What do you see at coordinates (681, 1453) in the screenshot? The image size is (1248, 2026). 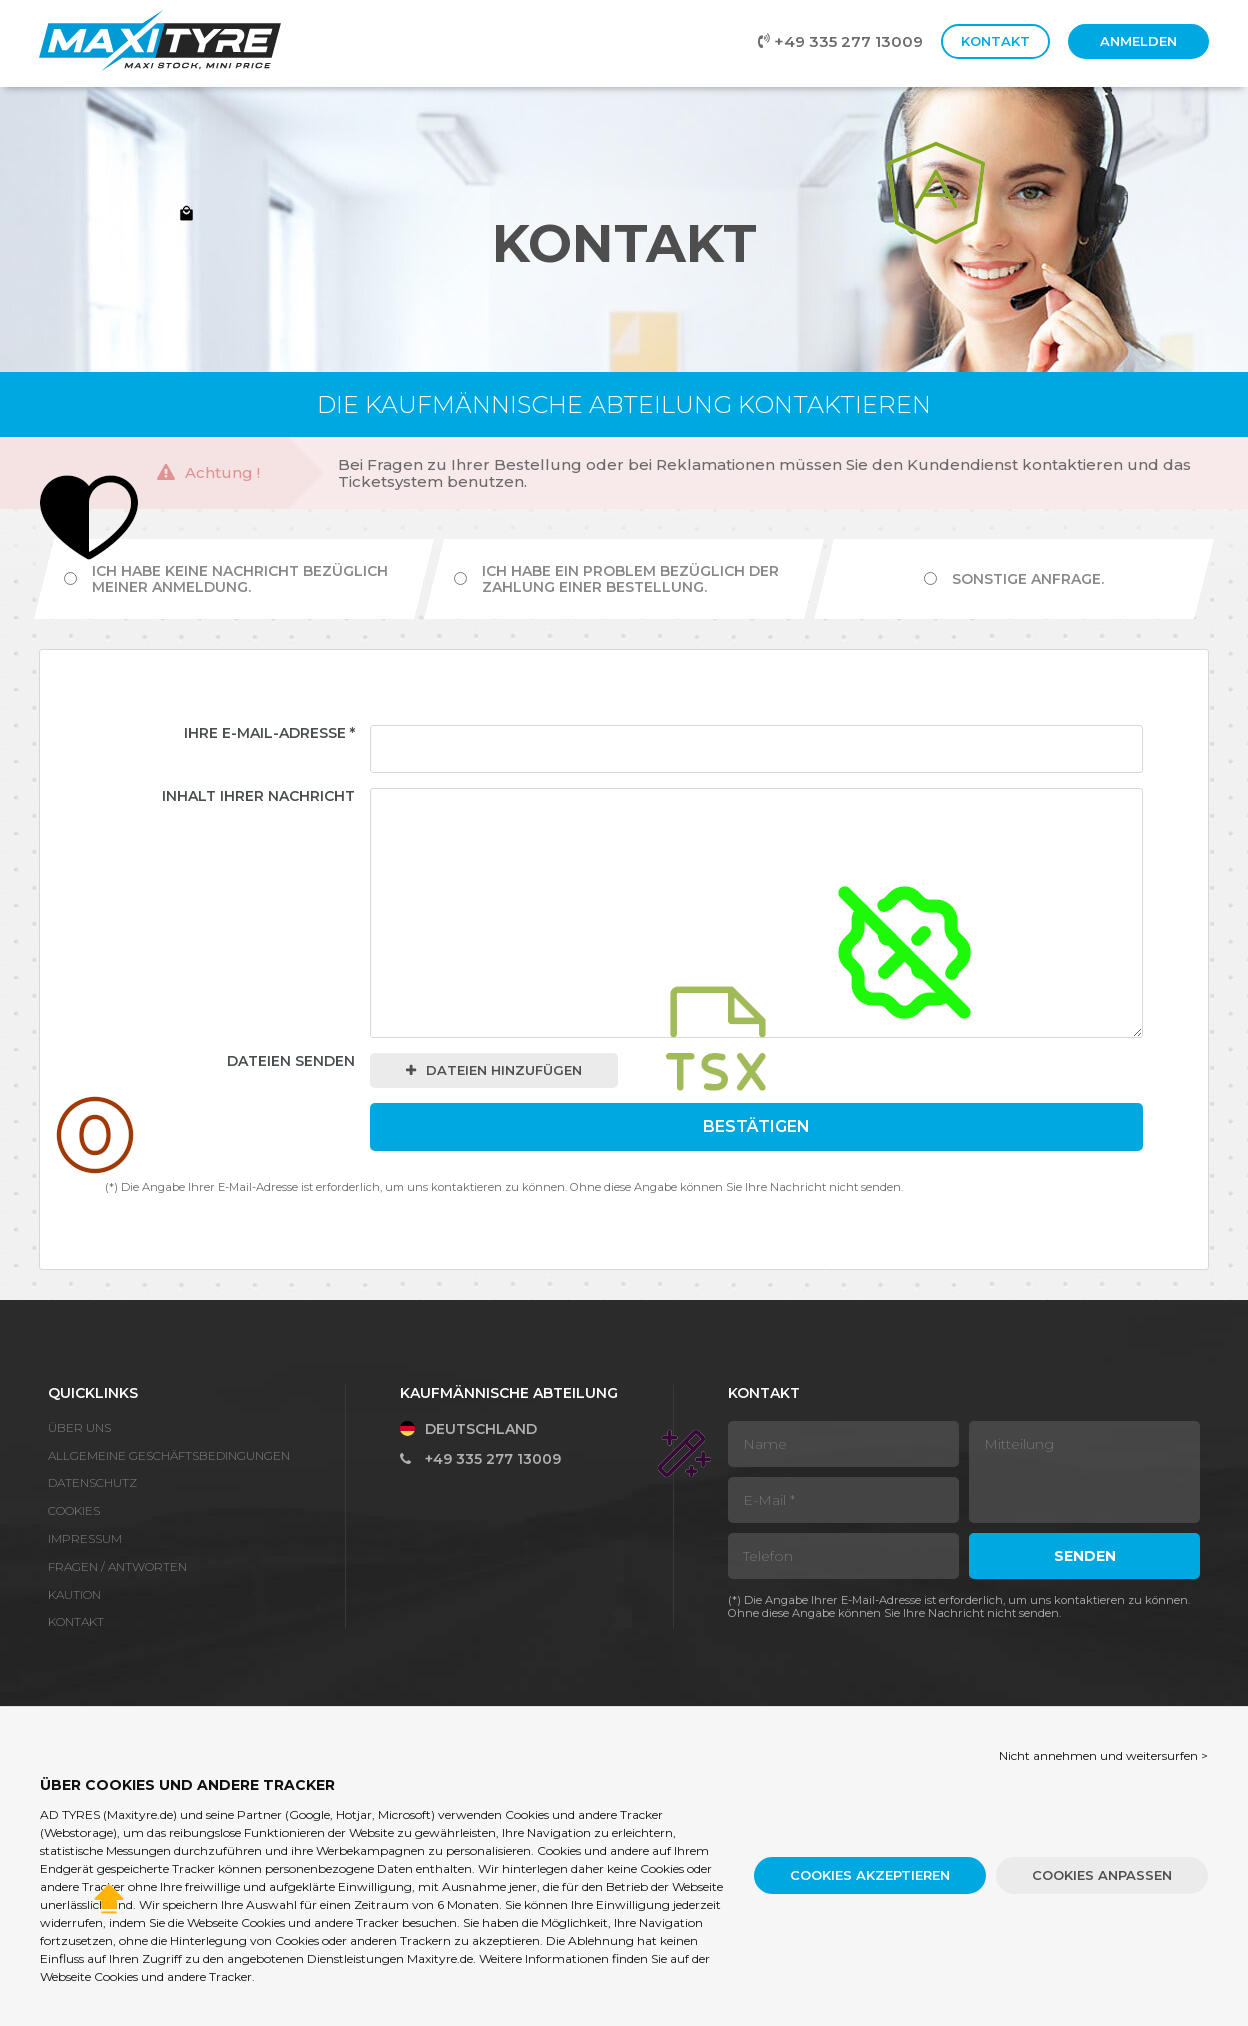 I see `apply auto-enhance or smart adjustments` at bounding box center [681, 1453].